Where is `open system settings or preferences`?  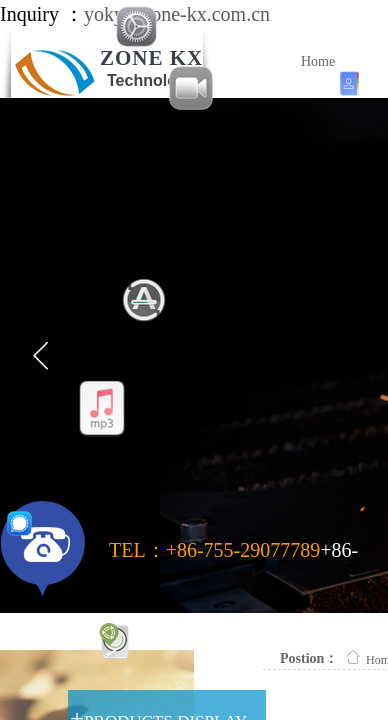 open system settings or preferences is located at coordinates (136, 26).